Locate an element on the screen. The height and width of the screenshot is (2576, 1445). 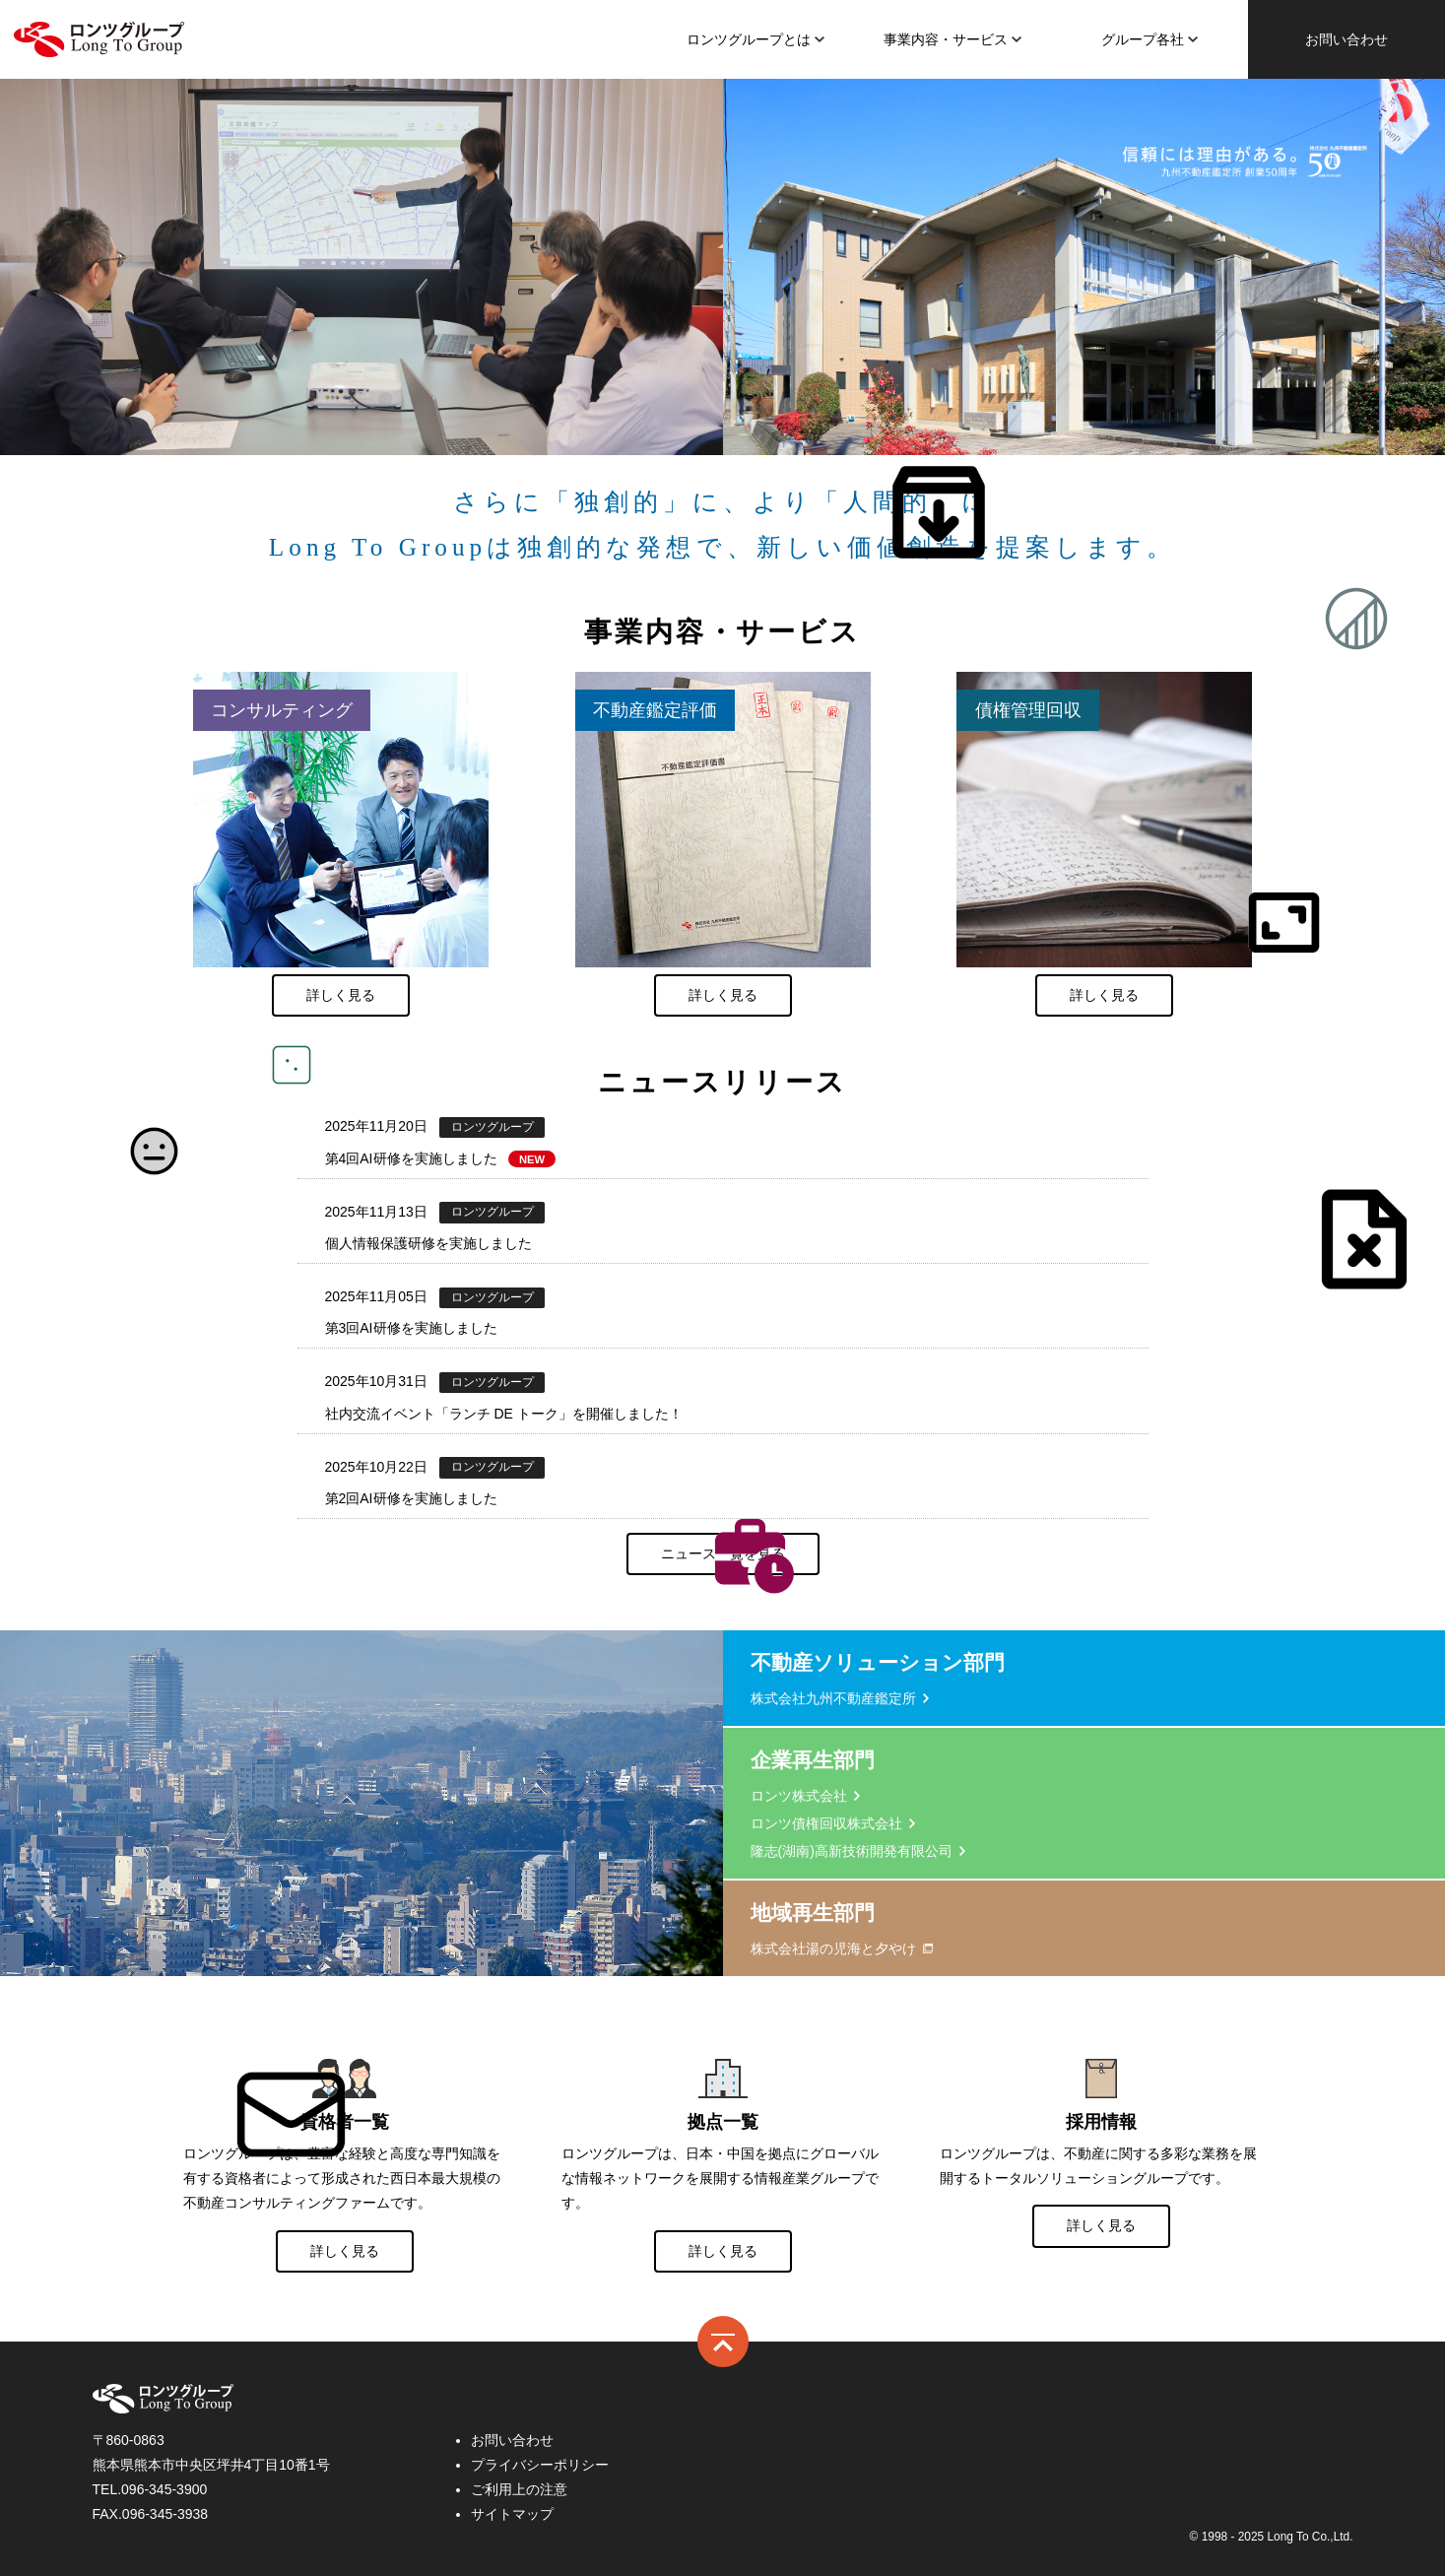
access your email inbox is located at coordinates (291, 2114).